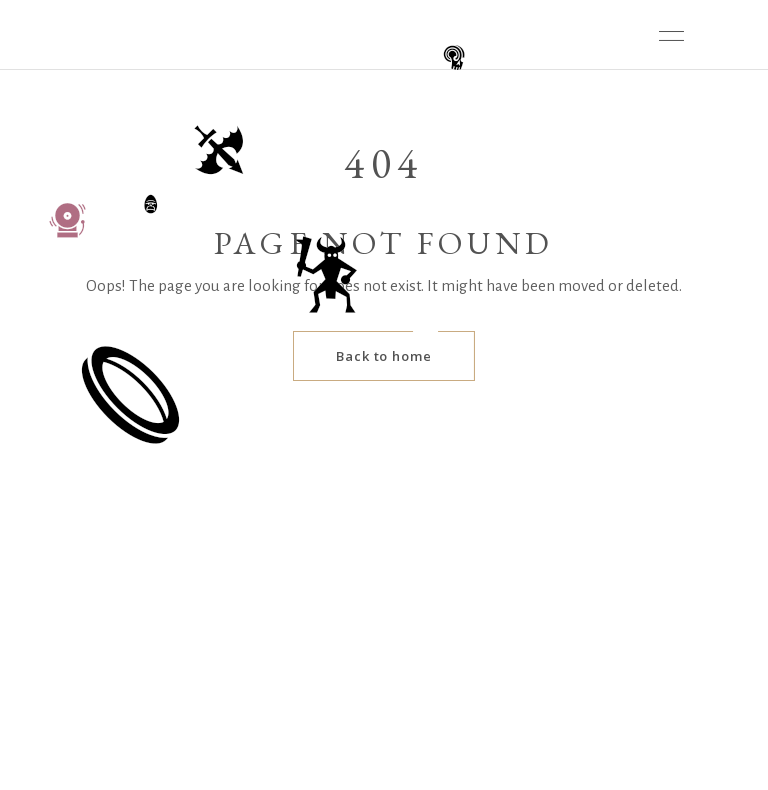  I want to click on equip a bat-themed blade weapon, so click(219, 150).